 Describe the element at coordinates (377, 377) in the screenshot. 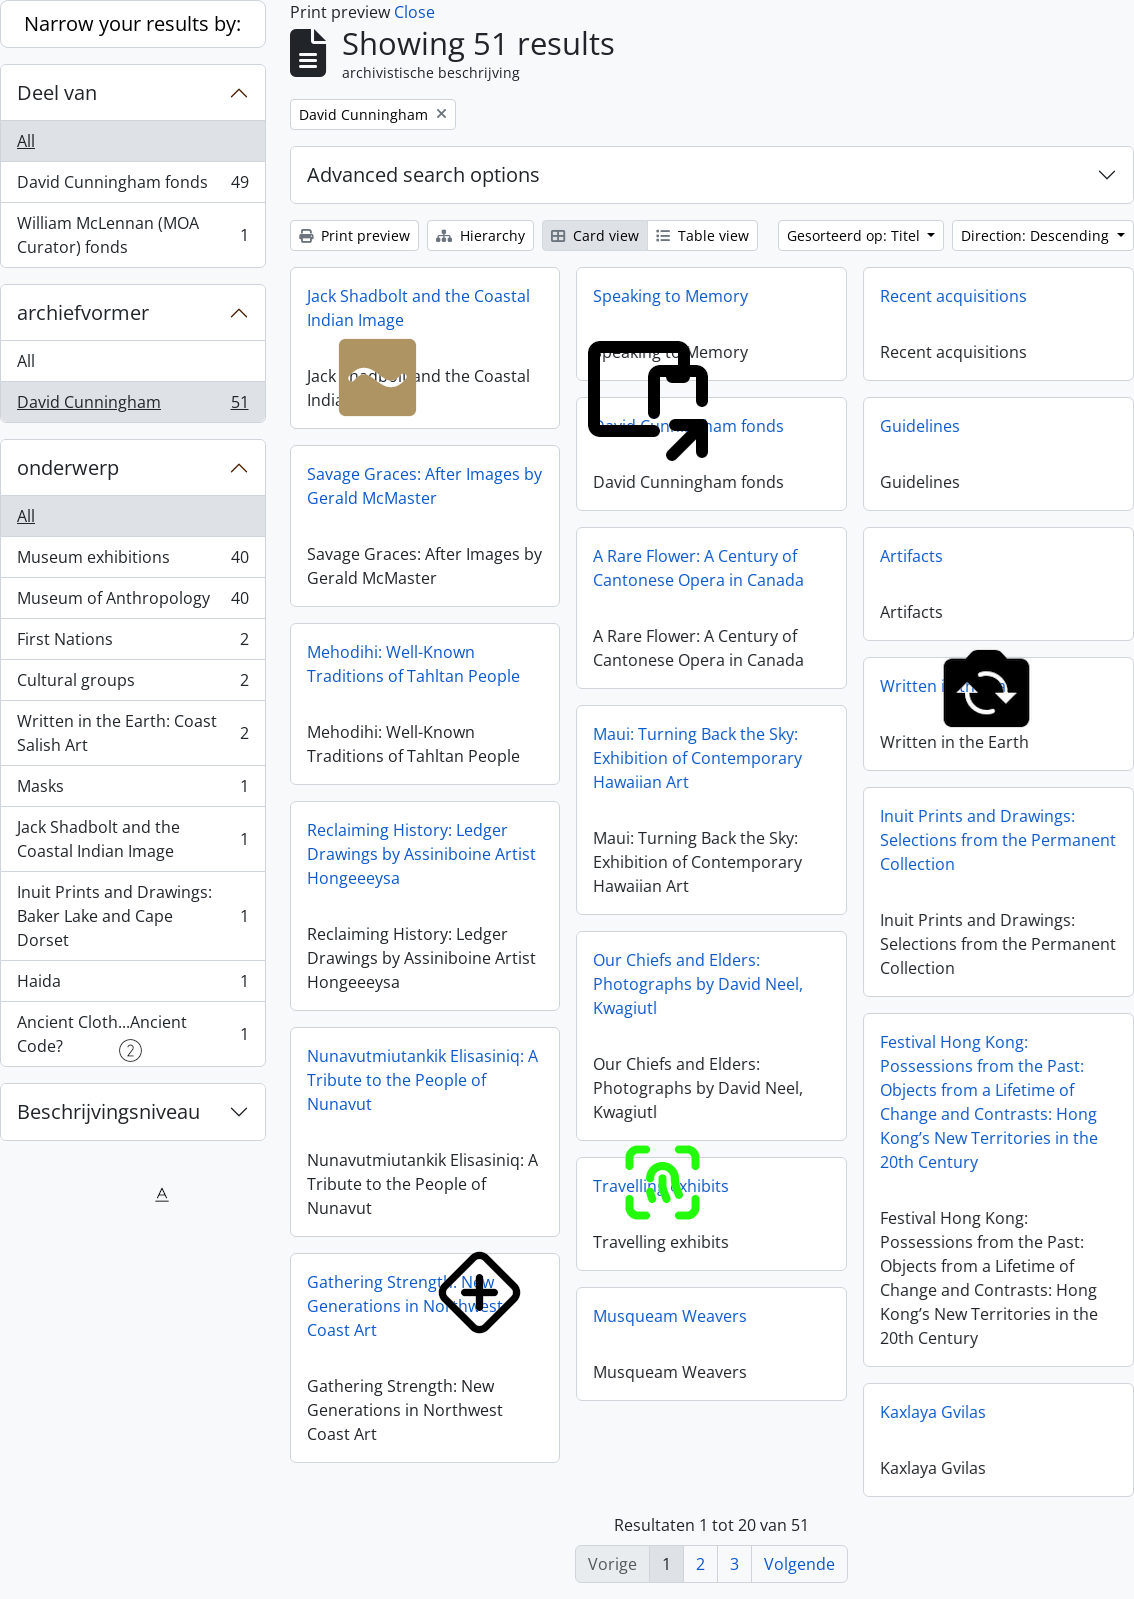

I see `indicates approximate or similar value` at that location.